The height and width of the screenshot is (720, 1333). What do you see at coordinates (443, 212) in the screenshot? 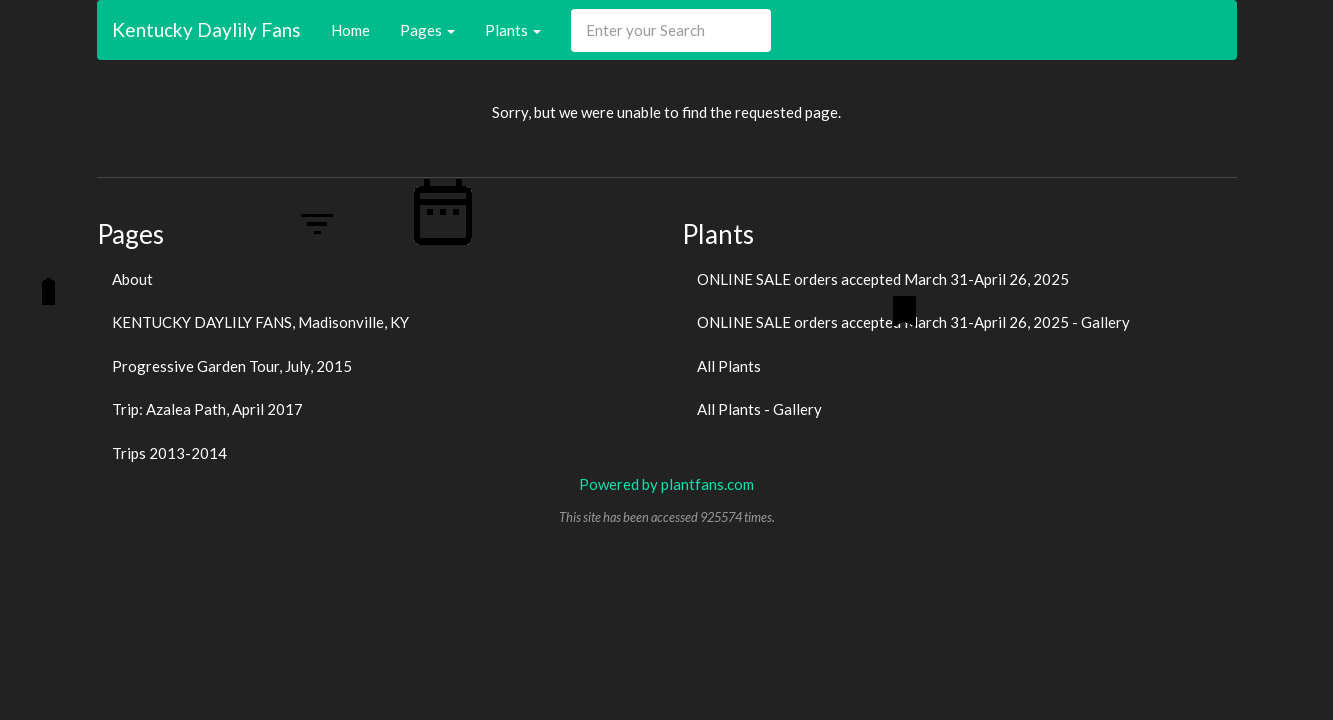
I see `select a date range` at bounding box center [443, 212].